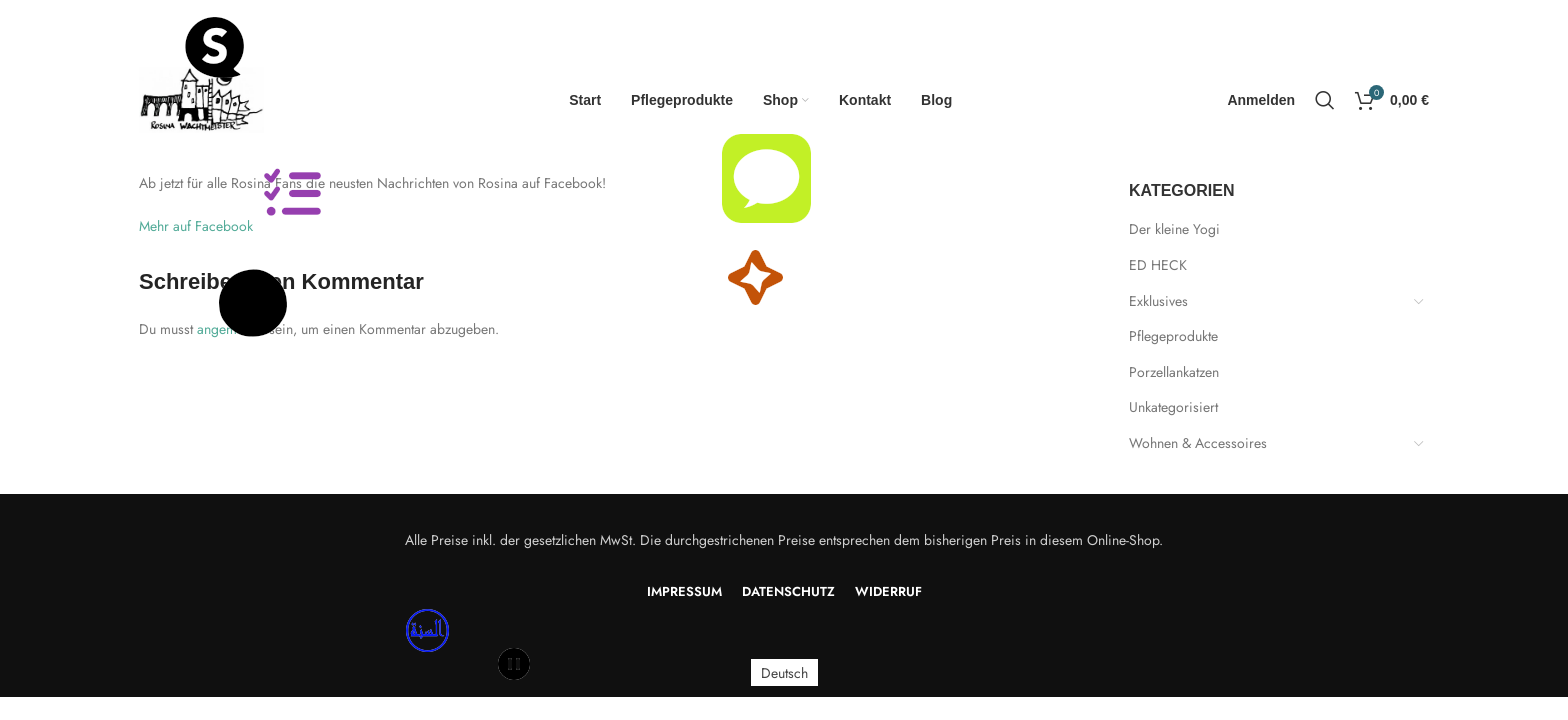  What do you see at coordinates (292, 193) in the screenshot?
I see `view your task list` at bounding box center [292, 193].